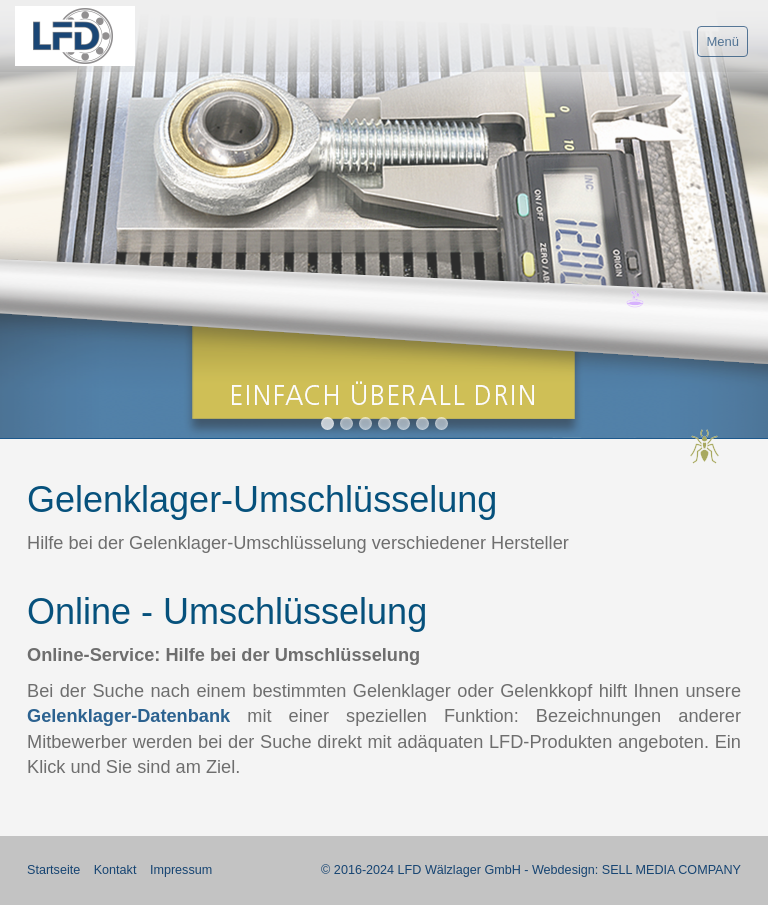  What do you see at coordinates (704, 446) in the screenshot?
I see `indicates insect or pest-related content` at bounding box center [704, 446].